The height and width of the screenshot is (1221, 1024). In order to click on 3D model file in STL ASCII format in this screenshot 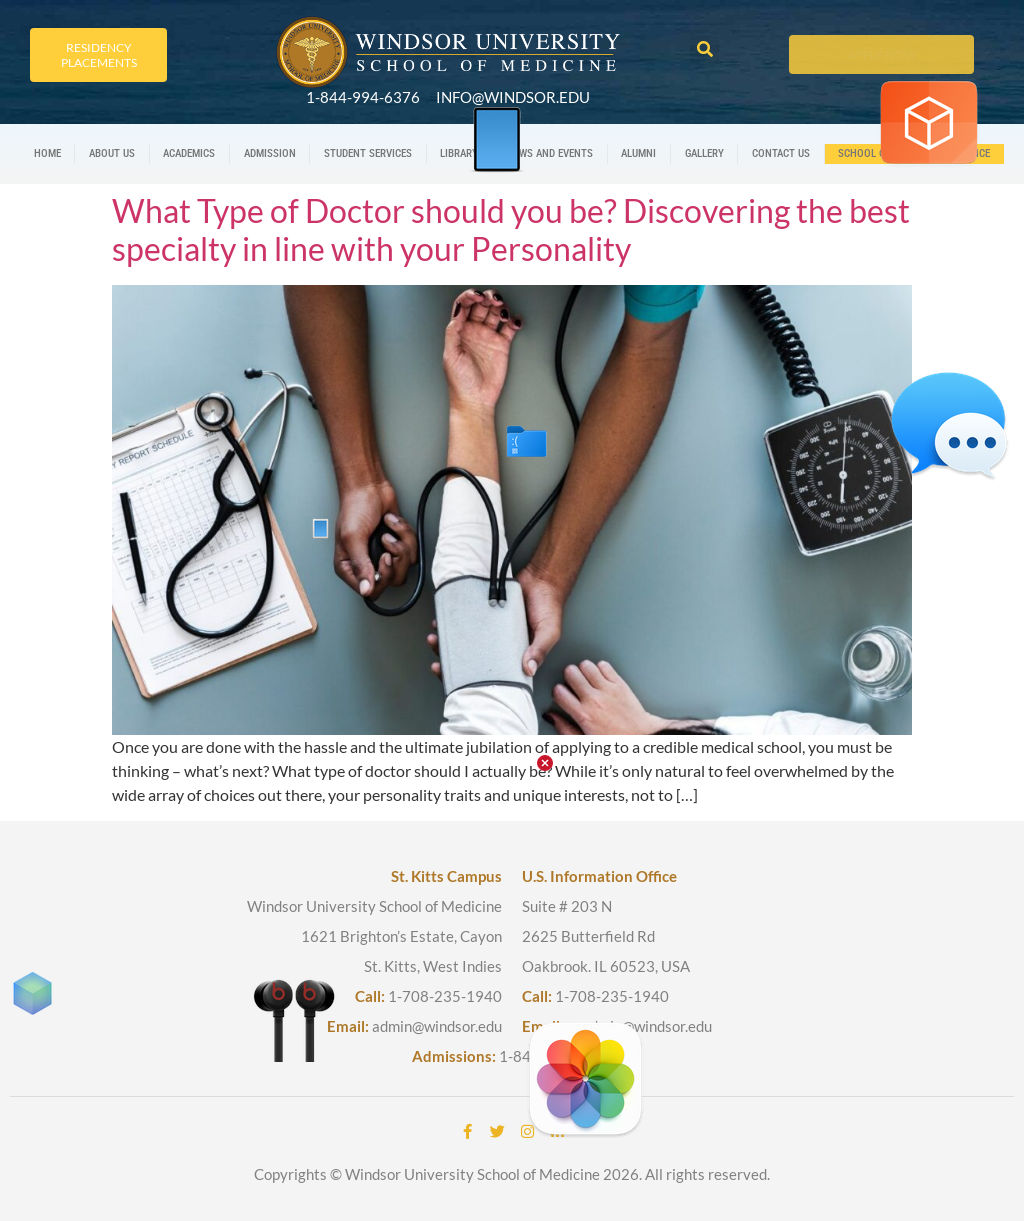, I will do `click(929, 119)`.